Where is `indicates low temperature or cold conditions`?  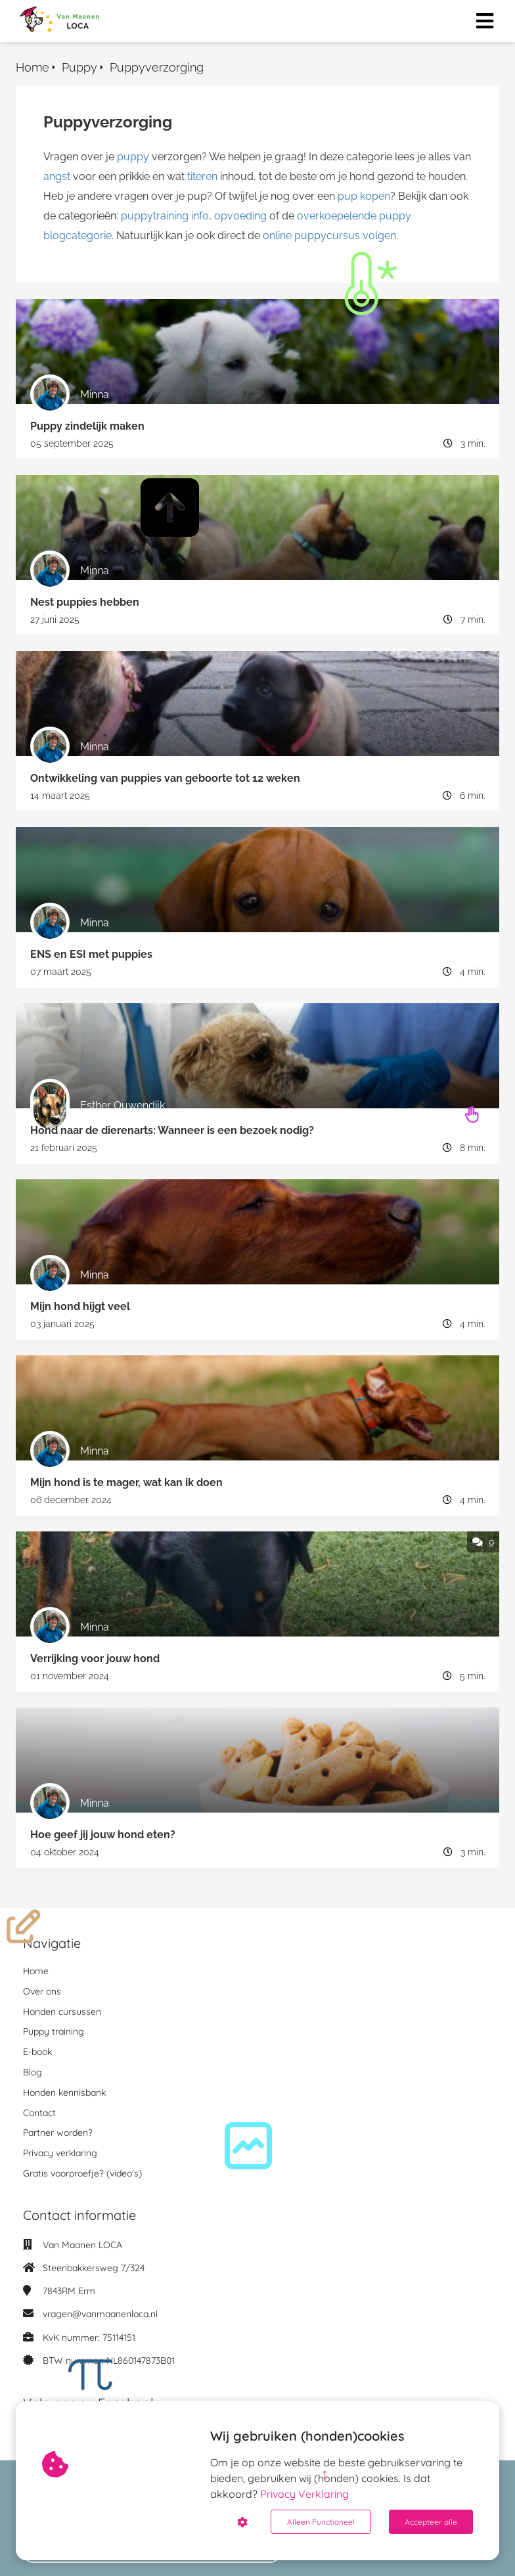 indicates low temperature or cold conditions is located at coordinates (363, 283).